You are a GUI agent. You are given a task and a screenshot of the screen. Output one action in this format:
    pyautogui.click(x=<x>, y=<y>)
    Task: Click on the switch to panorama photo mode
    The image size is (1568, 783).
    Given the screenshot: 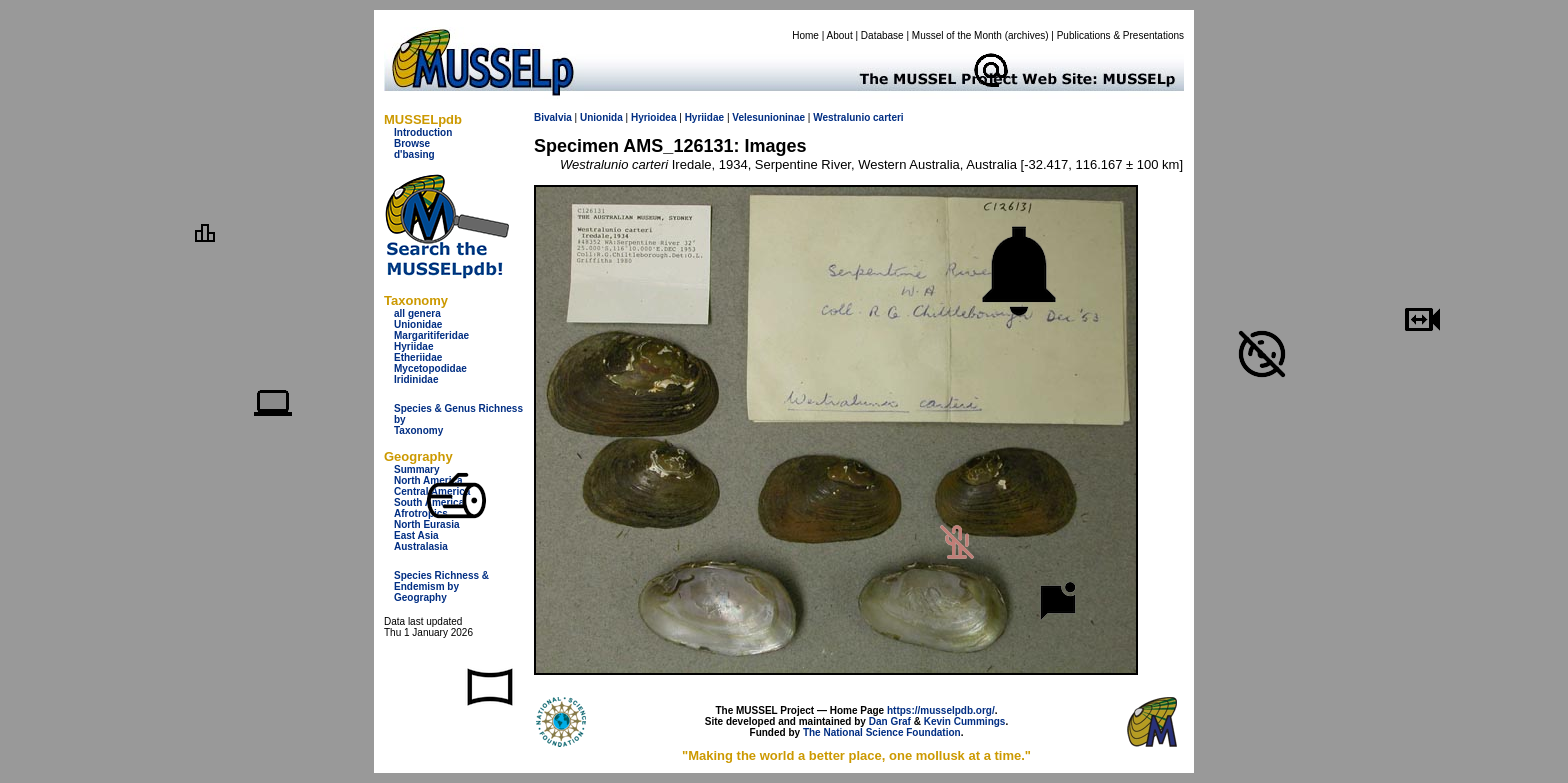 What is the action you would take?
    pyautogui.click(x=490, y=687)
    